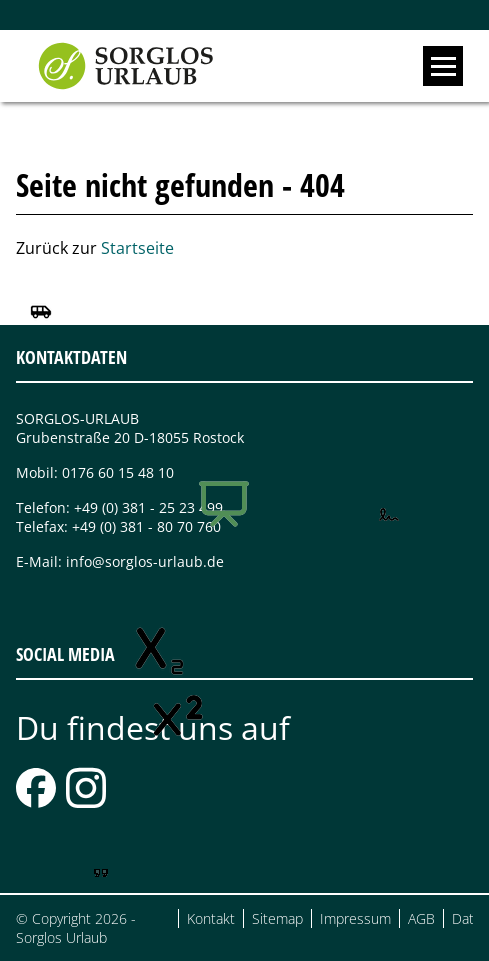 The width and height of the screenshot is (489, 961). I want to click on start a presentation or slideshow, so click(224, 504).